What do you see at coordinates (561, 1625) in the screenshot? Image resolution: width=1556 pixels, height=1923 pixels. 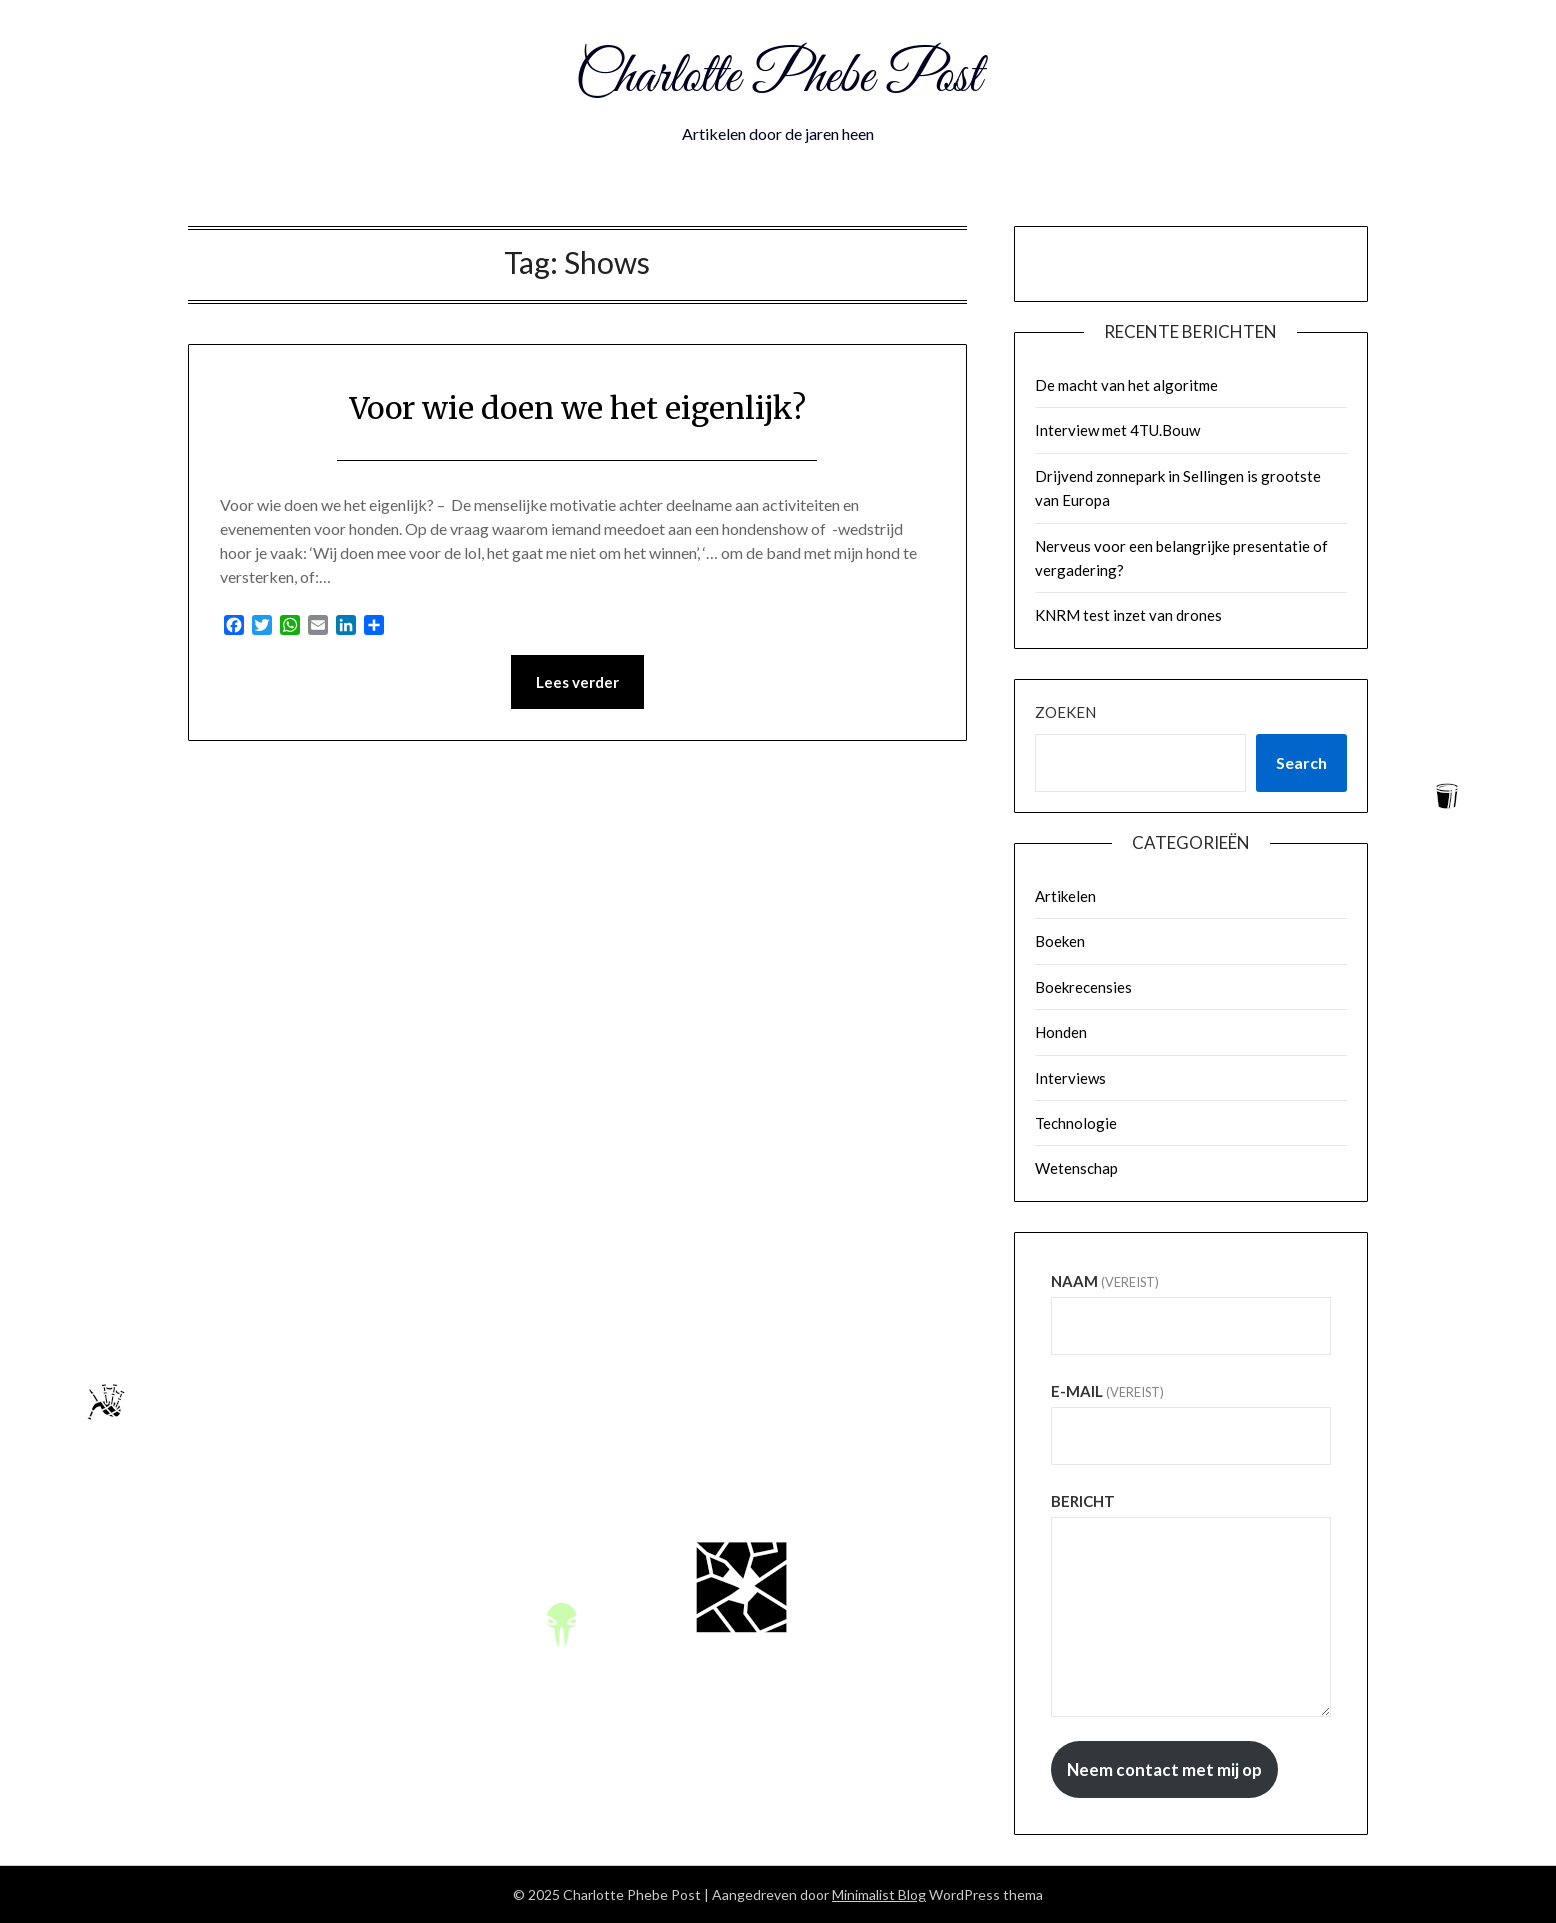 I see `alien or extraterrestrial enemy indicator` at bounding box center [561, 1625].